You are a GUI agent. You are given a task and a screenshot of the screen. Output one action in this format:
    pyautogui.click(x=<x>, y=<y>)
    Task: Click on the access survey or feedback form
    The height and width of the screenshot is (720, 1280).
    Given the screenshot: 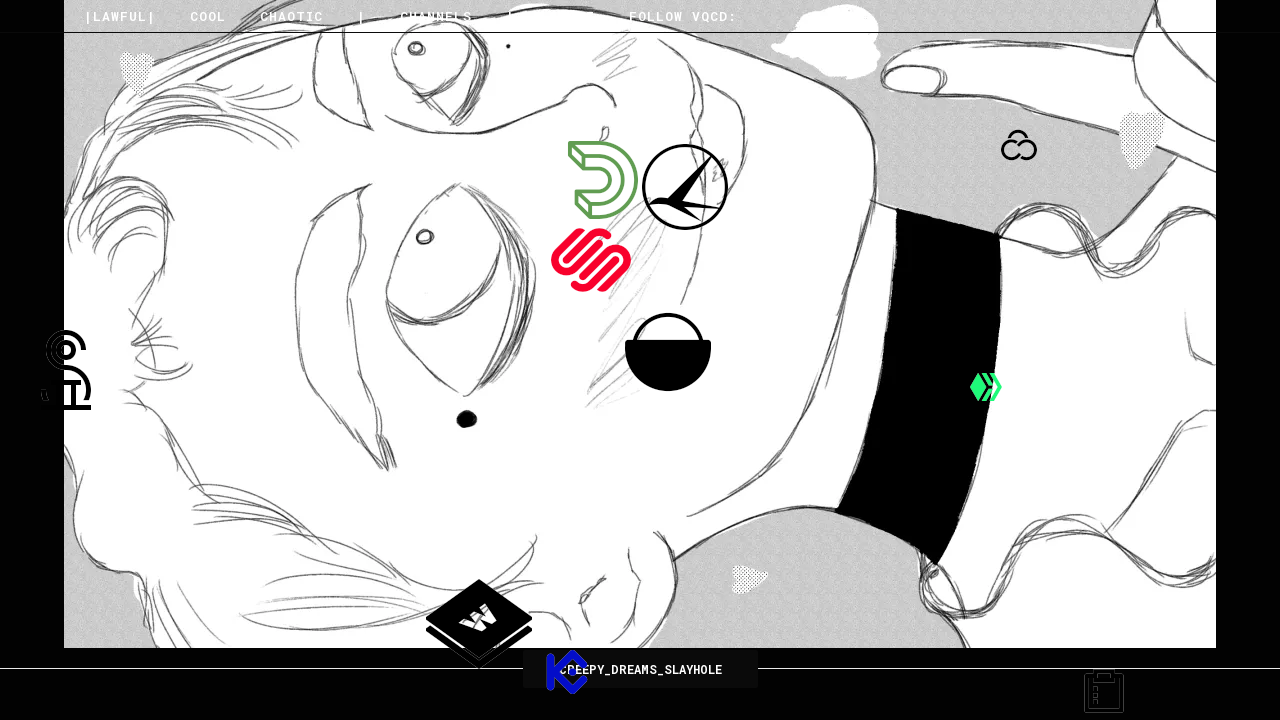 What is the action you would take?
    pyautogui.click(x=1104, y=691)
    